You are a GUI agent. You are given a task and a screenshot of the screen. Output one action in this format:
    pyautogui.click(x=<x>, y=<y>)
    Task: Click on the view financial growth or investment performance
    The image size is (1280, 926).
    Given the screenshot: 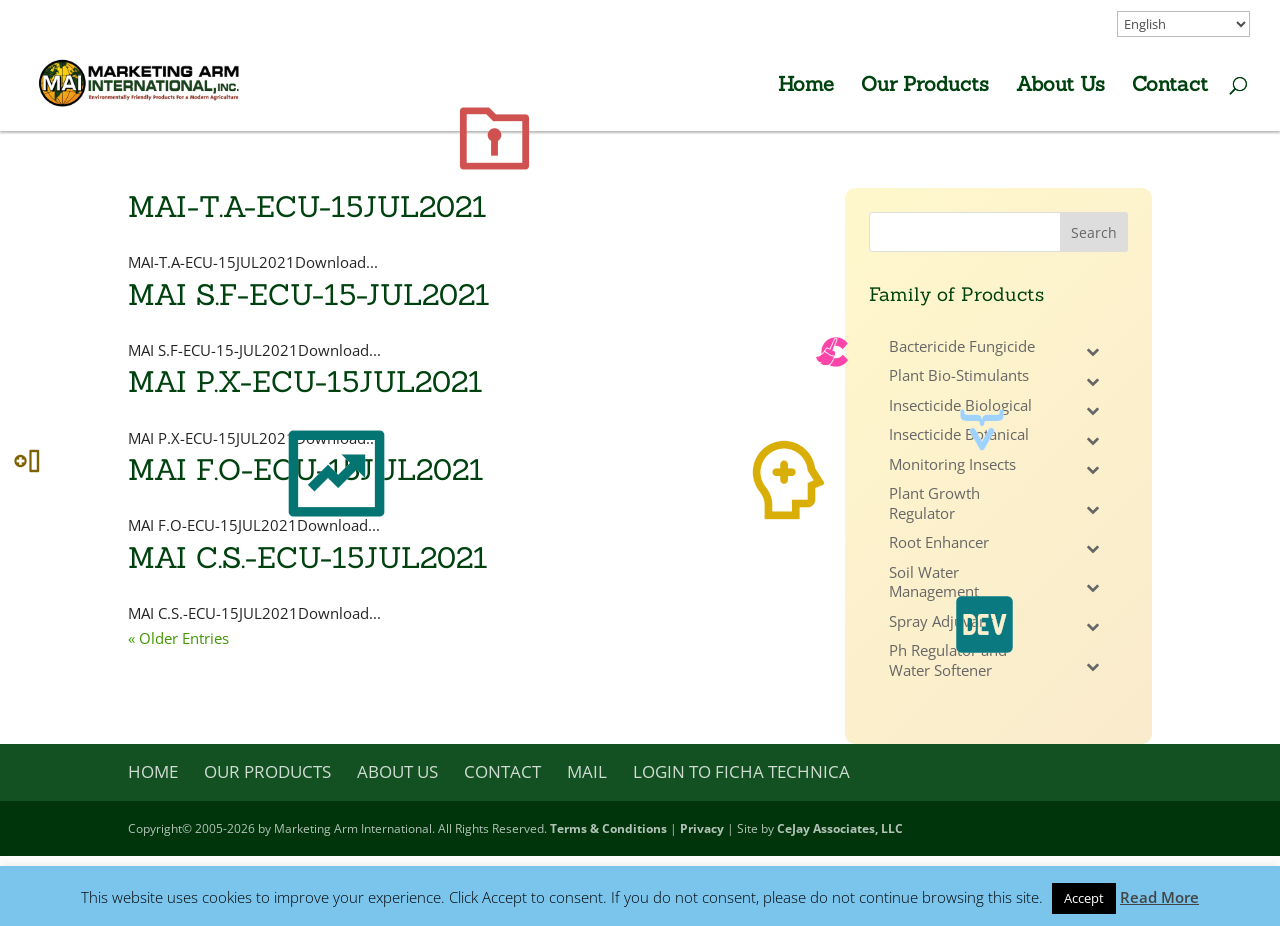 What is the action you would take?
    pyautogui.click(x=336, y=473)
    